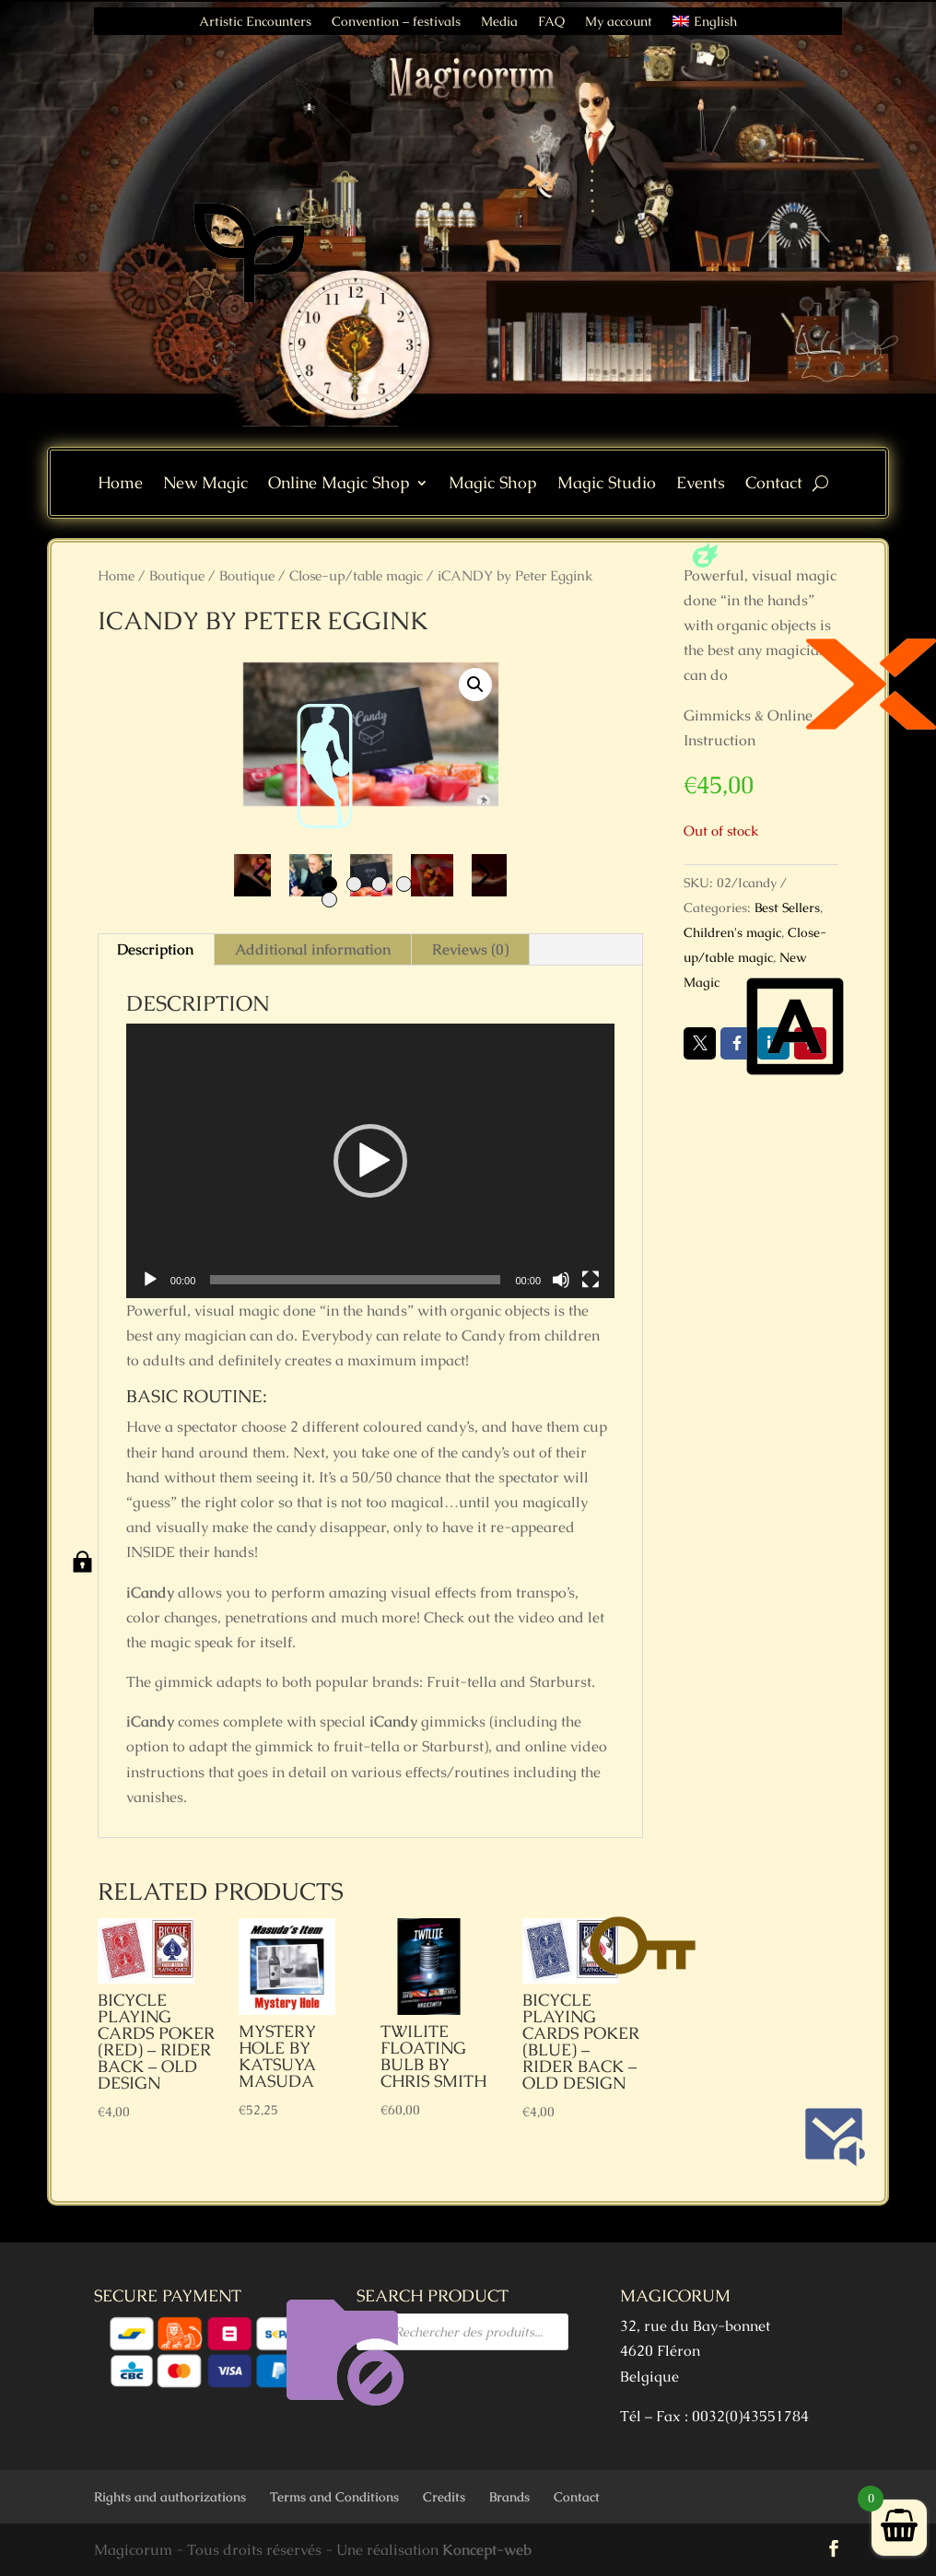 The image size is (936, 2576). Describe the element at coordinates (342, 2349) in the screenshot. I see `access denied to this folder` at that location.